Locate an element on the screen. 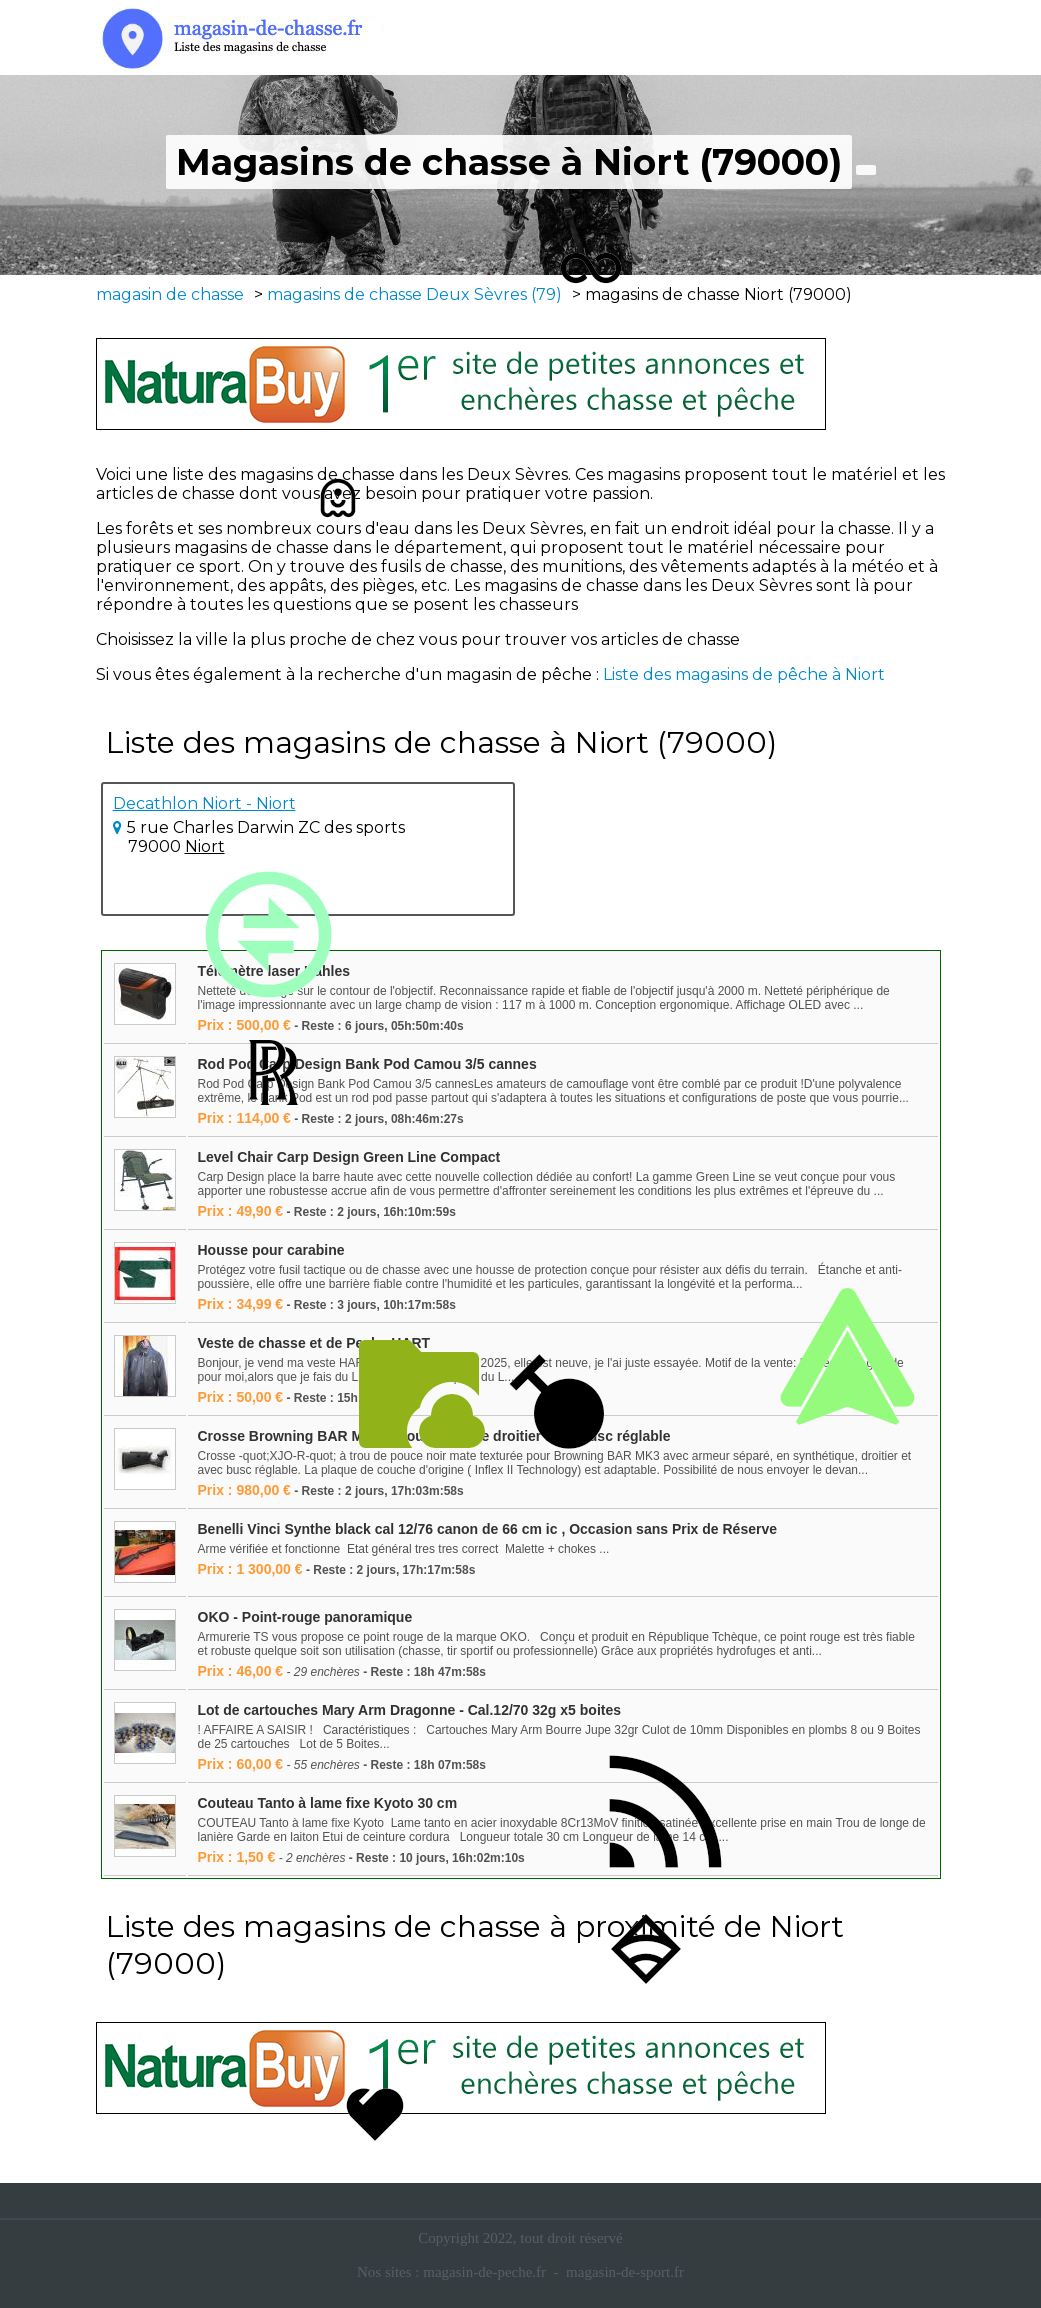 The image size is (1041, 2308). add to favorites is located at coordinates (375, 2114).